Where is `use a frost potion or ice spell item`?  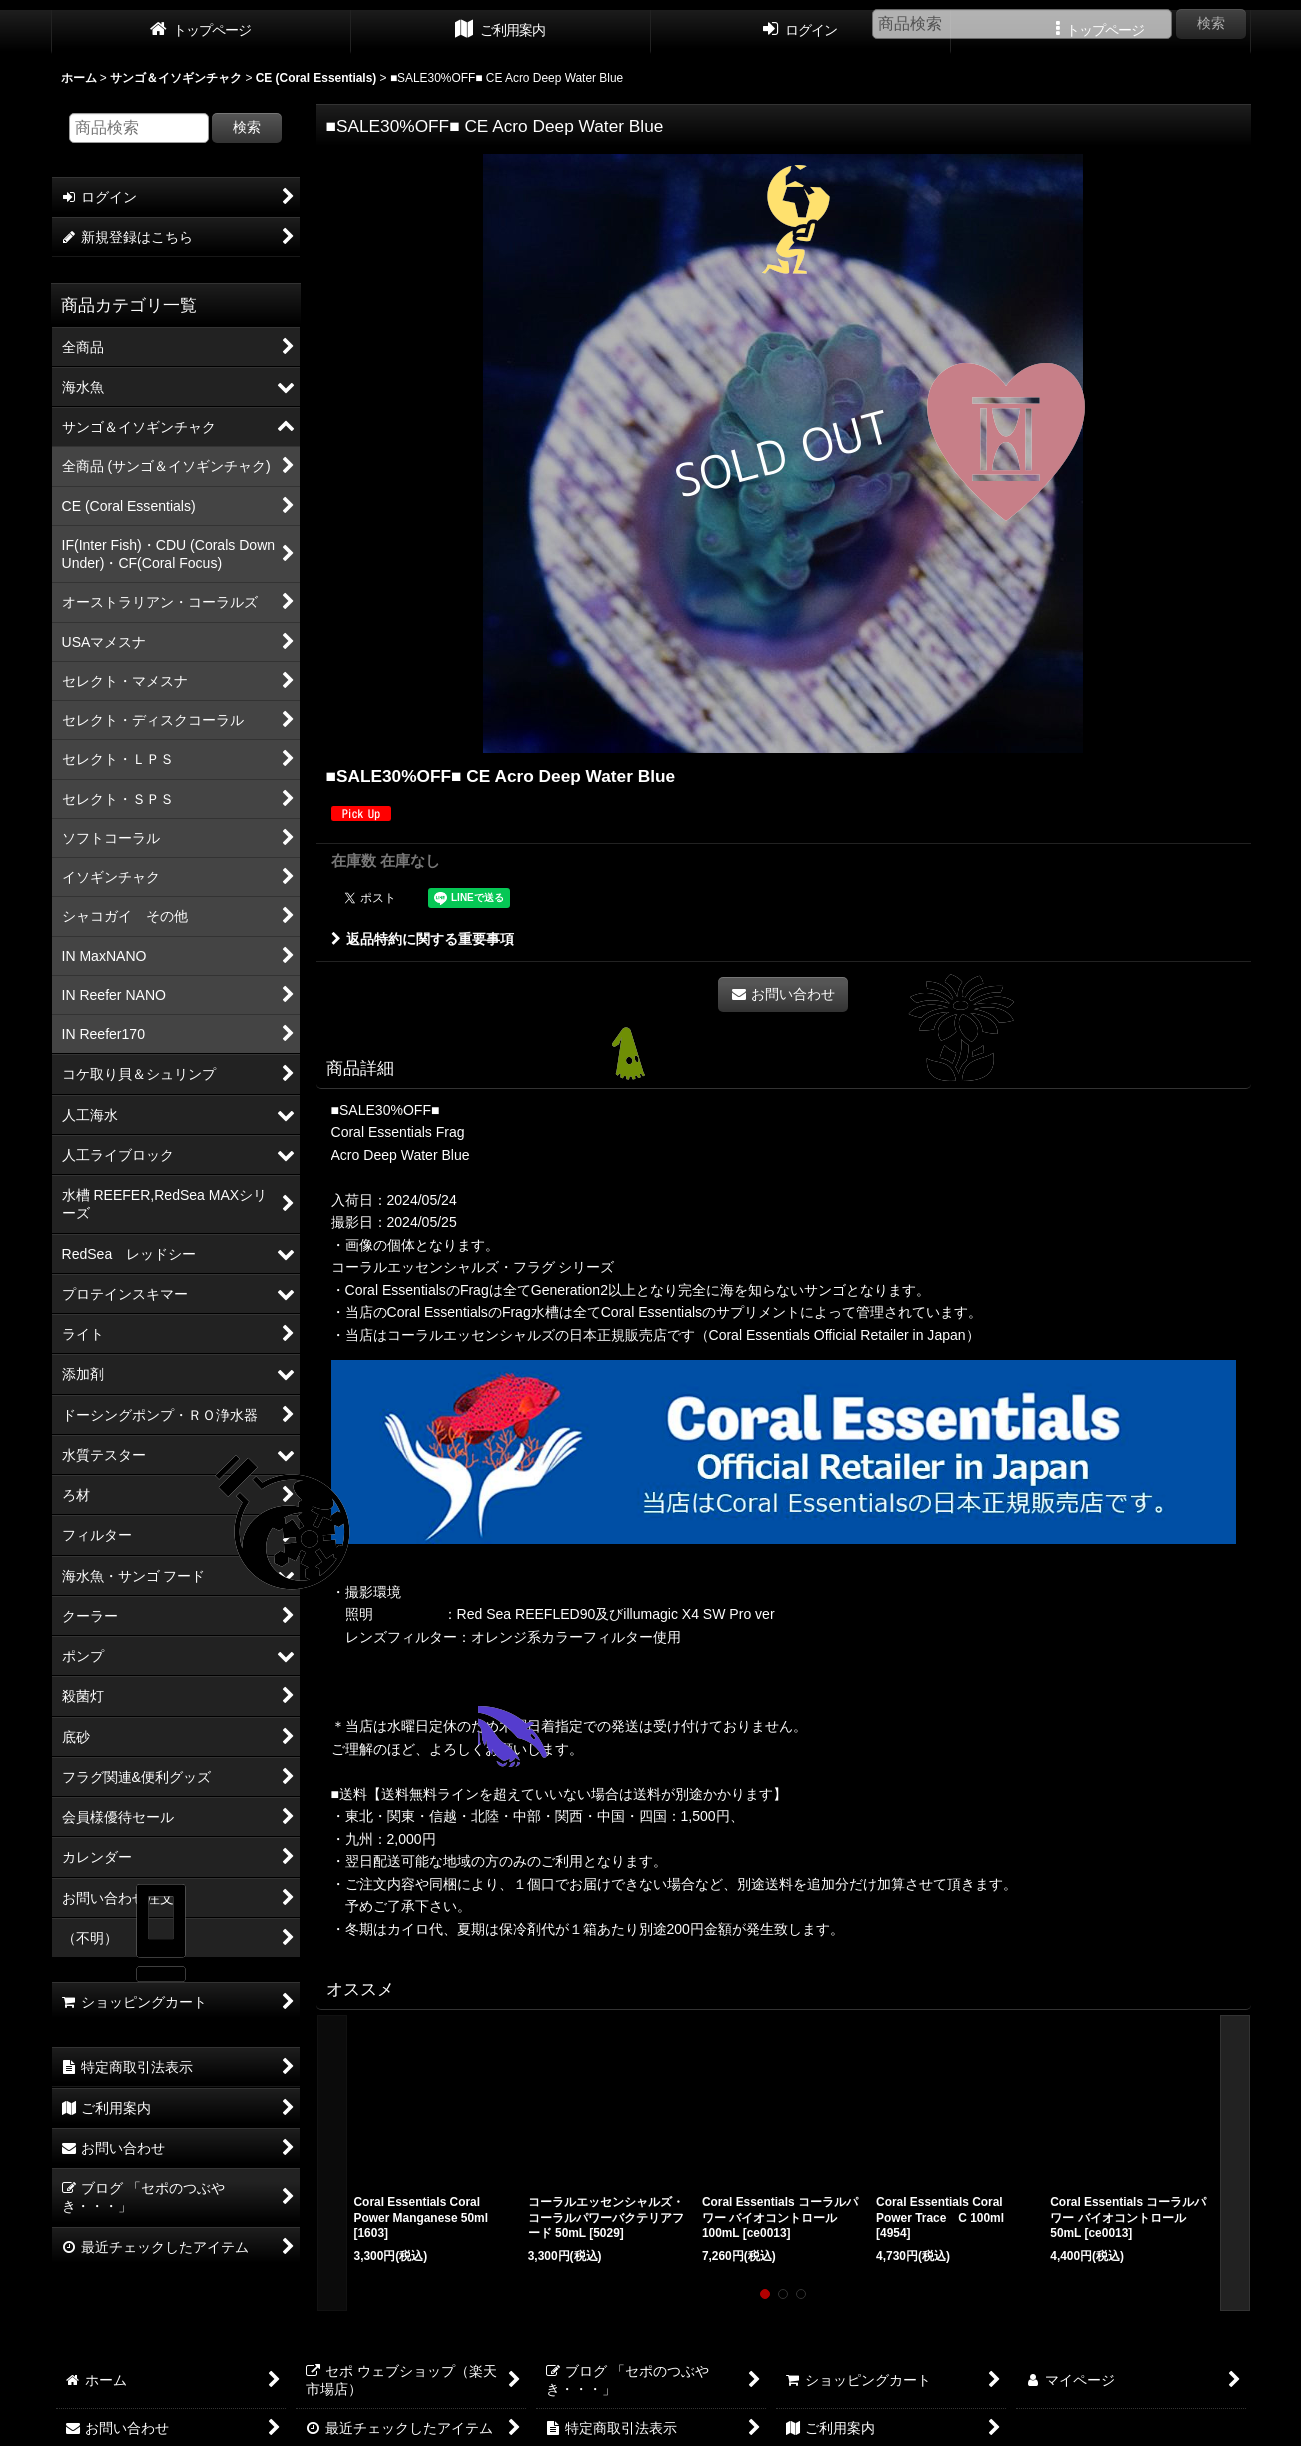
use a frost potion or ice spell item is located at coordinates (282, 1521).